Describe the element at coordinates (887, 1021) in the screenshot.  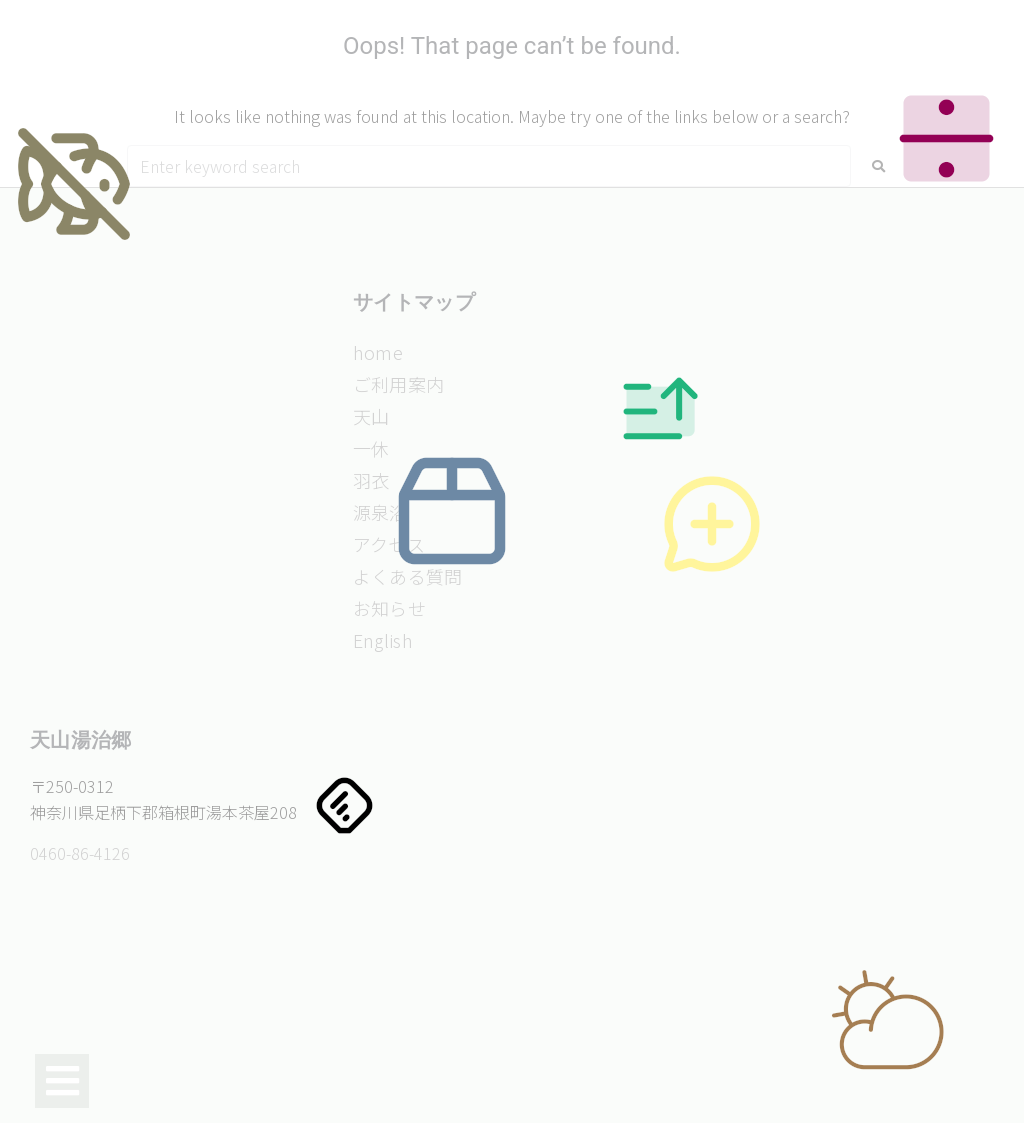
I see `view current weather conditions` at that location.